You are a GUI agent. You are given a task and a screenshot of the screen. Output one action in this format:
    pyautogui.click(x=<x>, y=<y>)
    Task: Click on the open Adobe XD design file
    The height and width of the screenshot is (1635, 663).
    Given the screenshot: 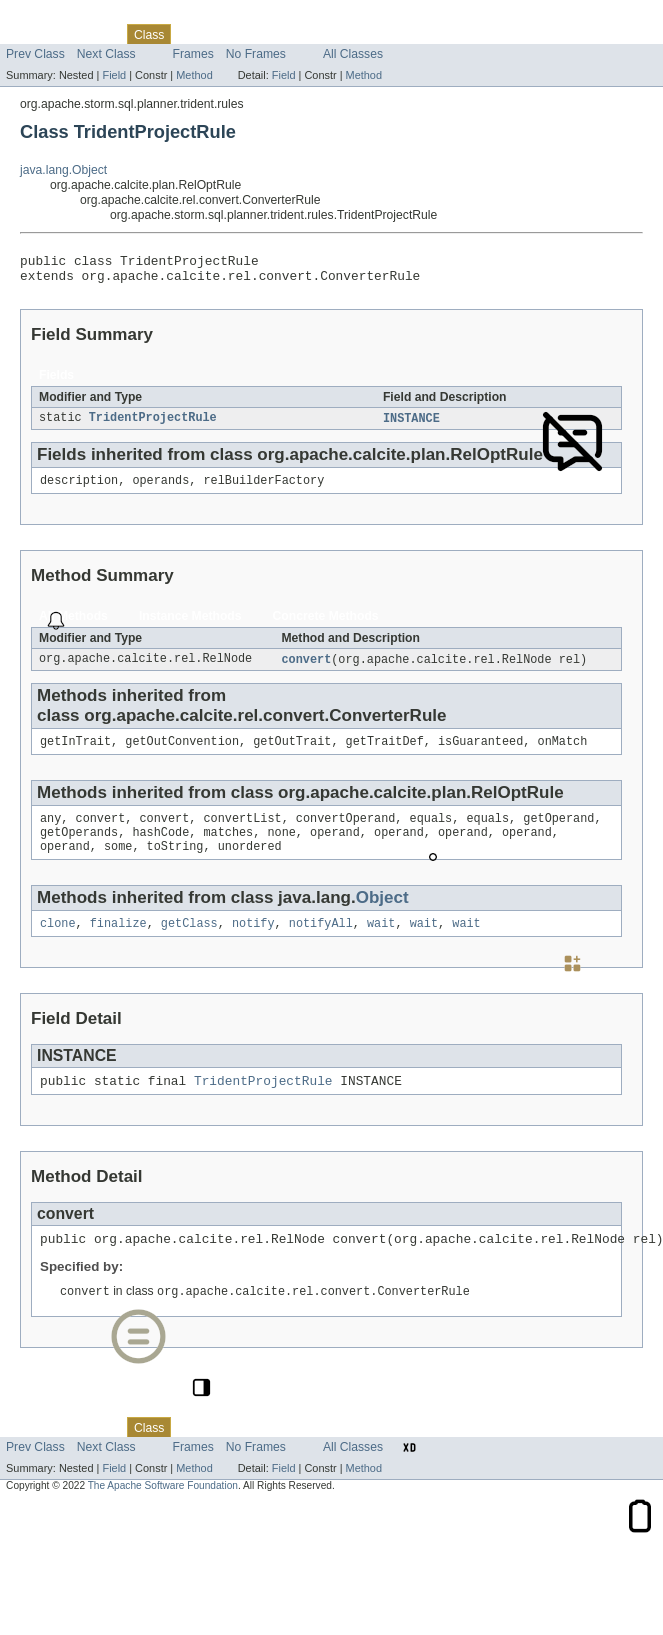 What is the action you would take?
    pyautogui.click(x=409, y=1447)
    